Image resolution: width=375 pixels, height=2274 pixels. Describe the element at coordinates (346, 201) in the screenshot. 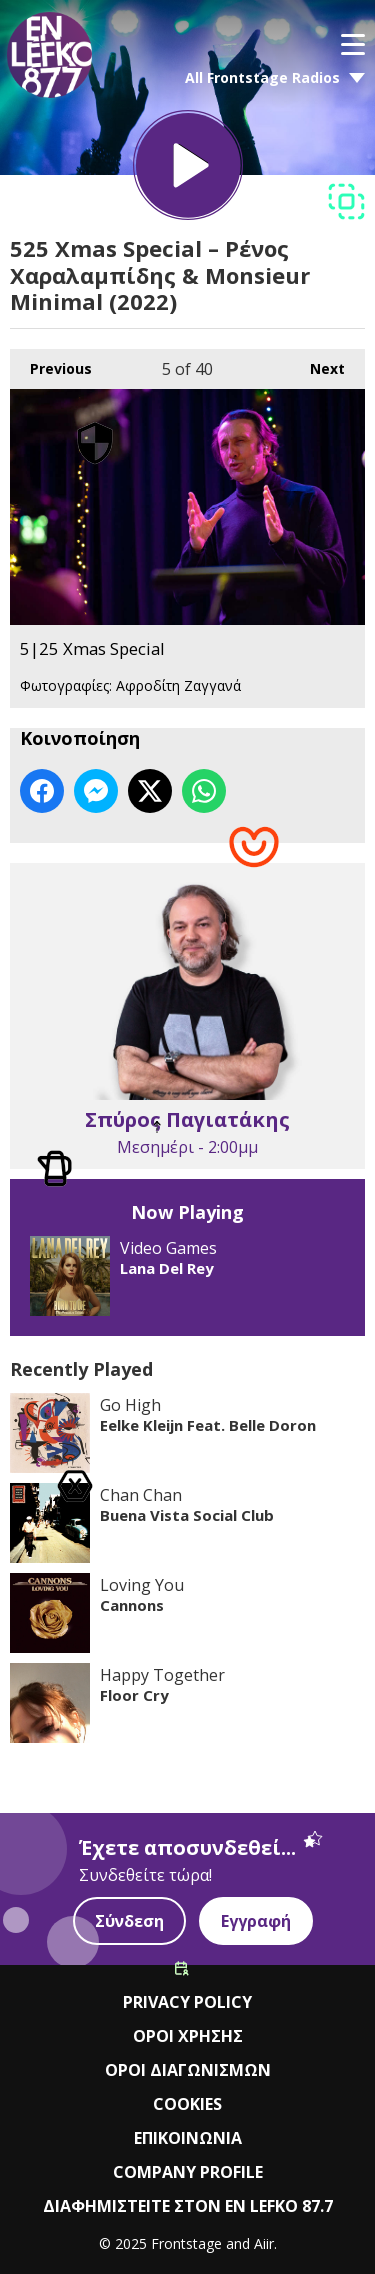

I see `intersect or merge selected objects` at that location.